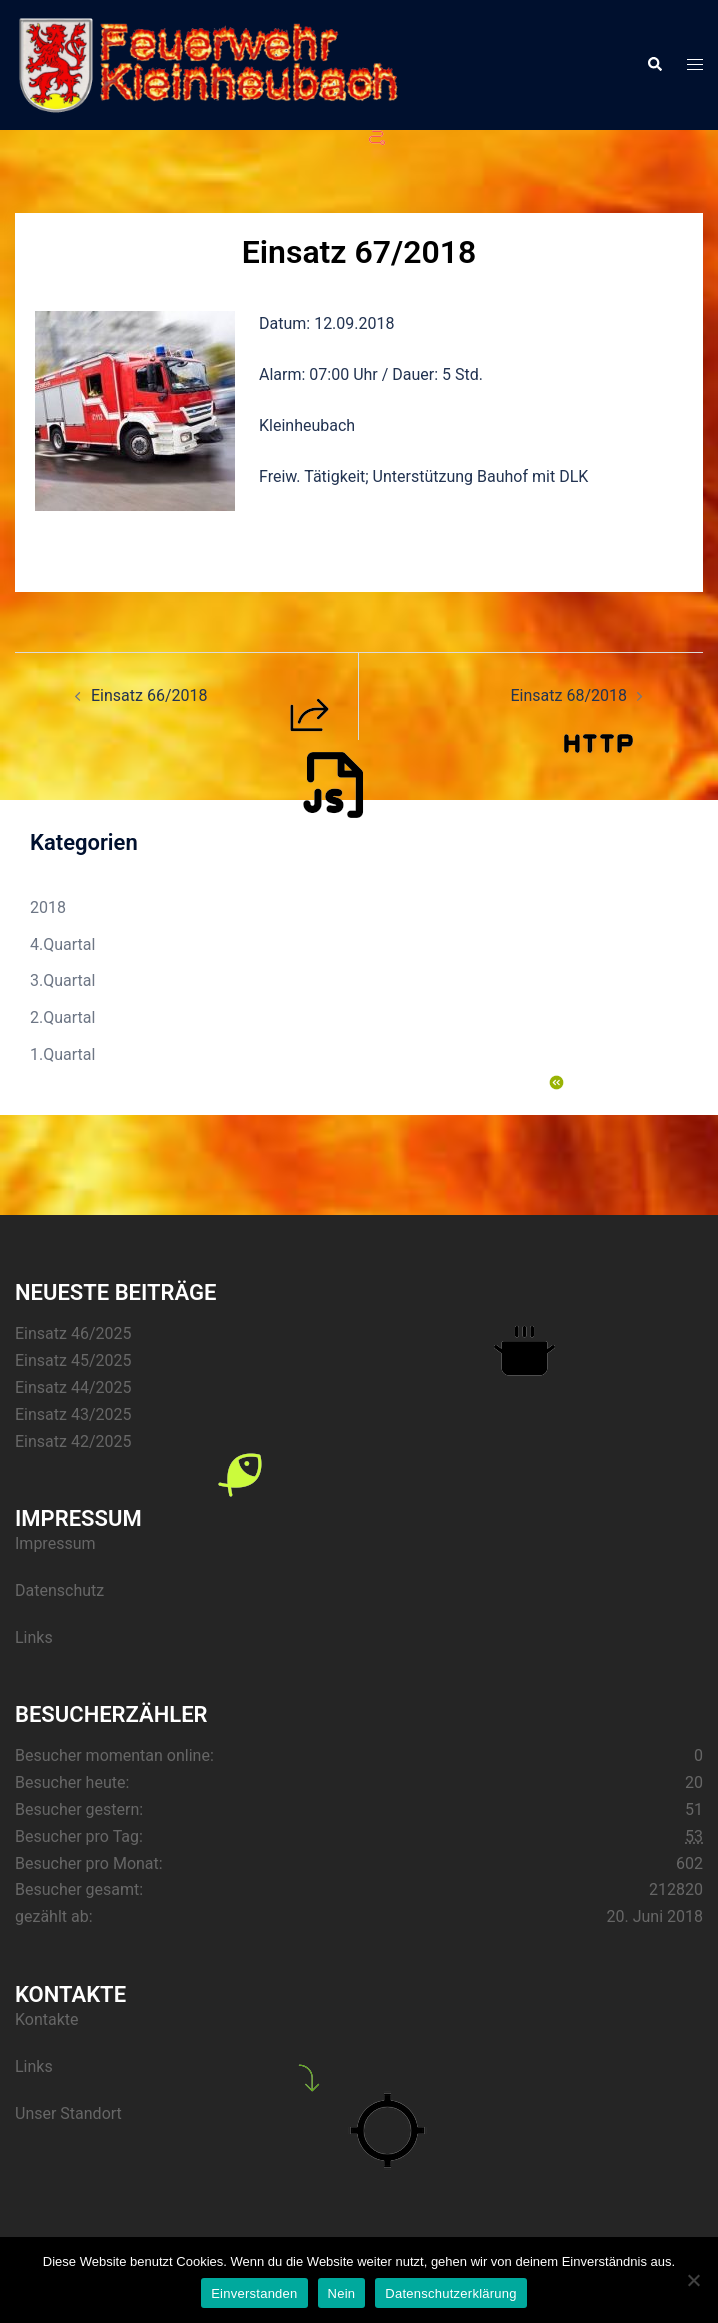 The image size is (718, 2323). What do you see at coordinates (556, 1082) in the screenshot?
I see `go back to the beginning` at bounding box center [556, 1082].